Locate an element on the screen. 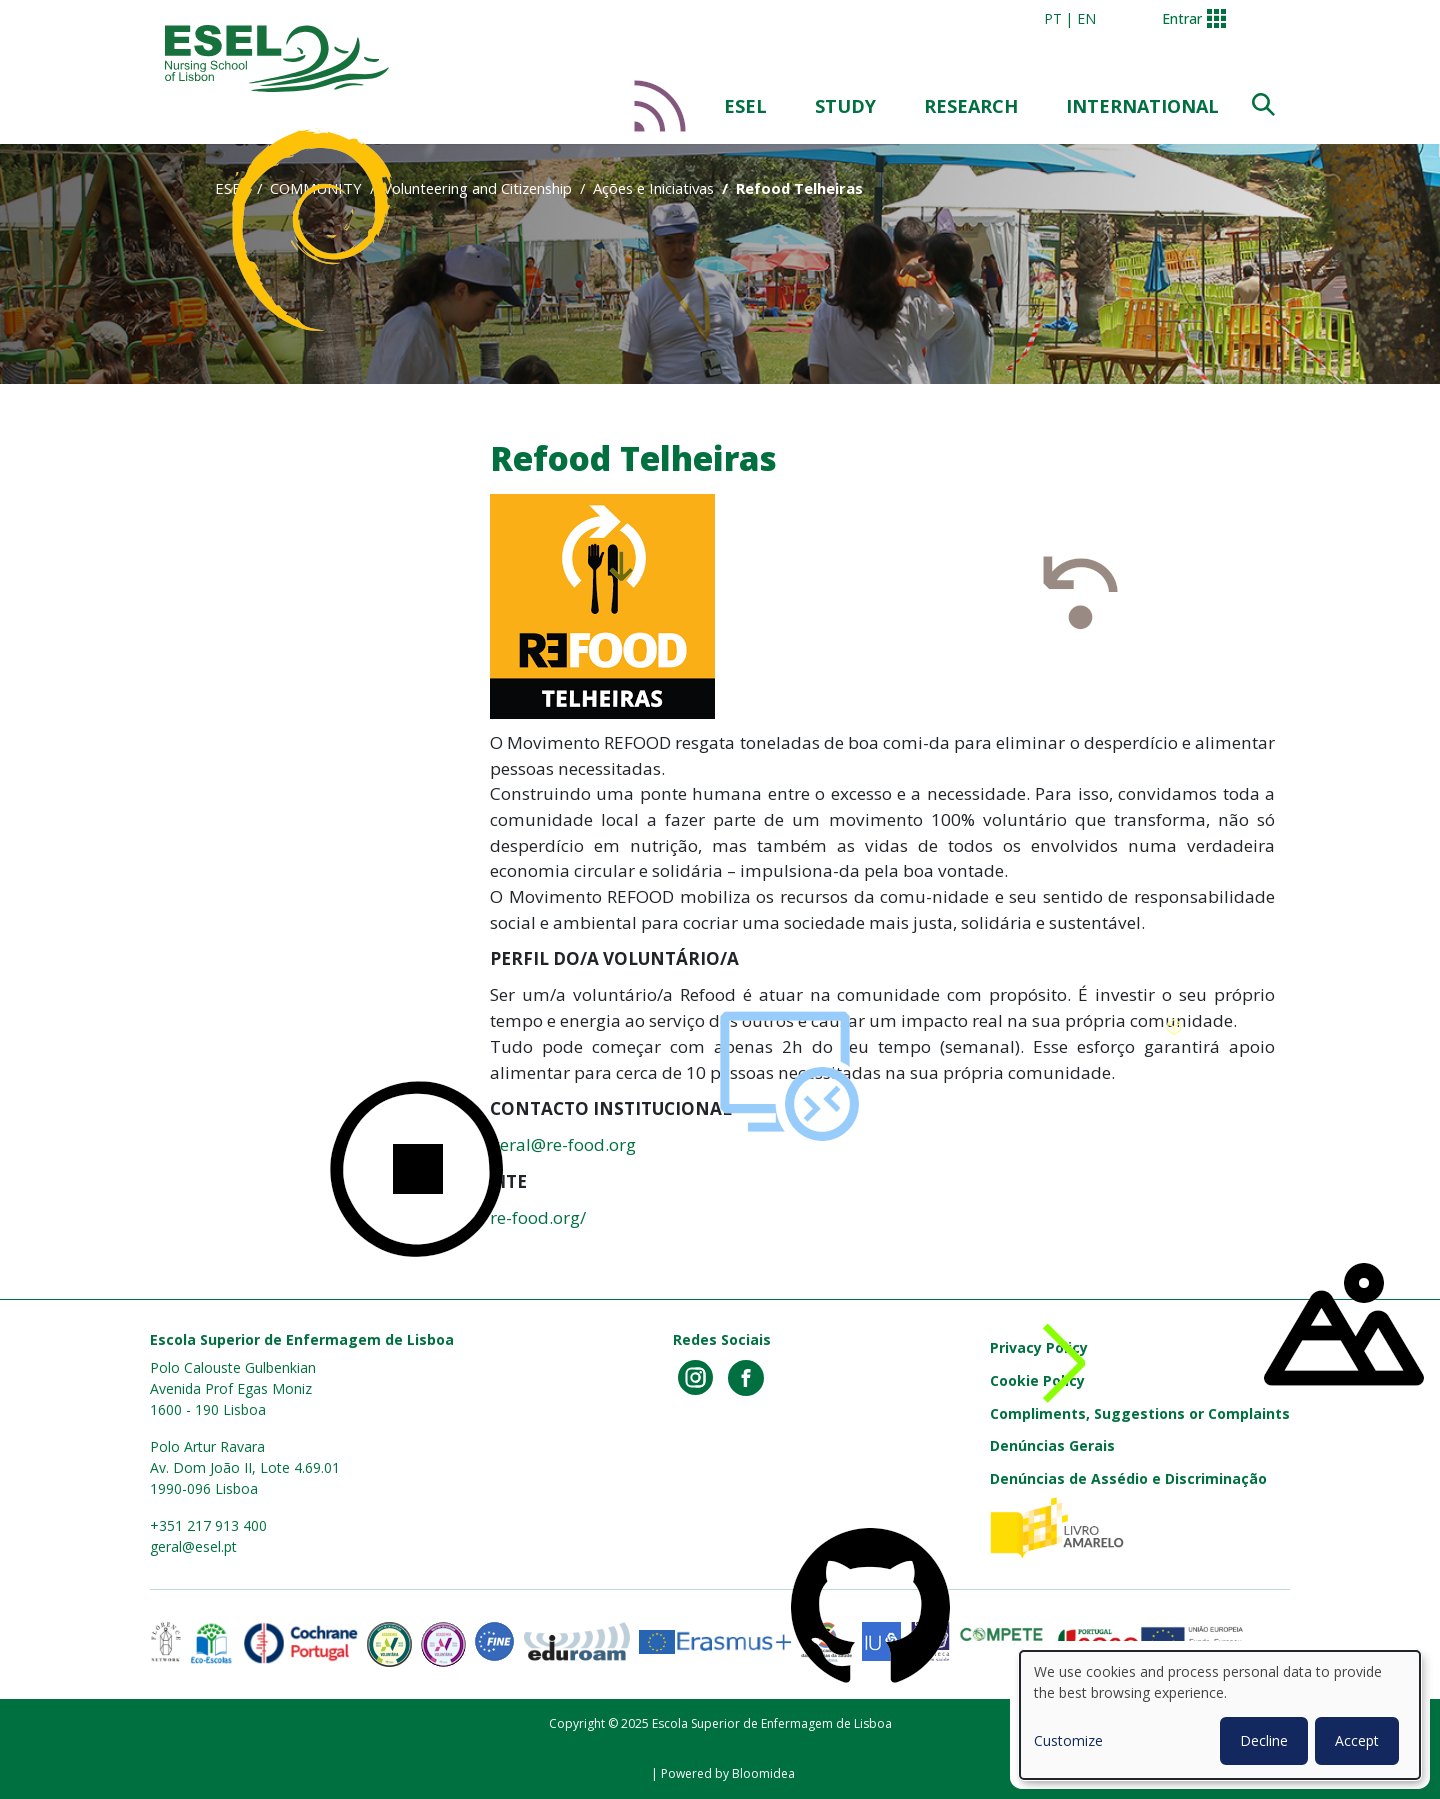 The width and height of the screenshot is (1440, 1799). indicates a method or function in code is located at coordinates (1174, 1027).